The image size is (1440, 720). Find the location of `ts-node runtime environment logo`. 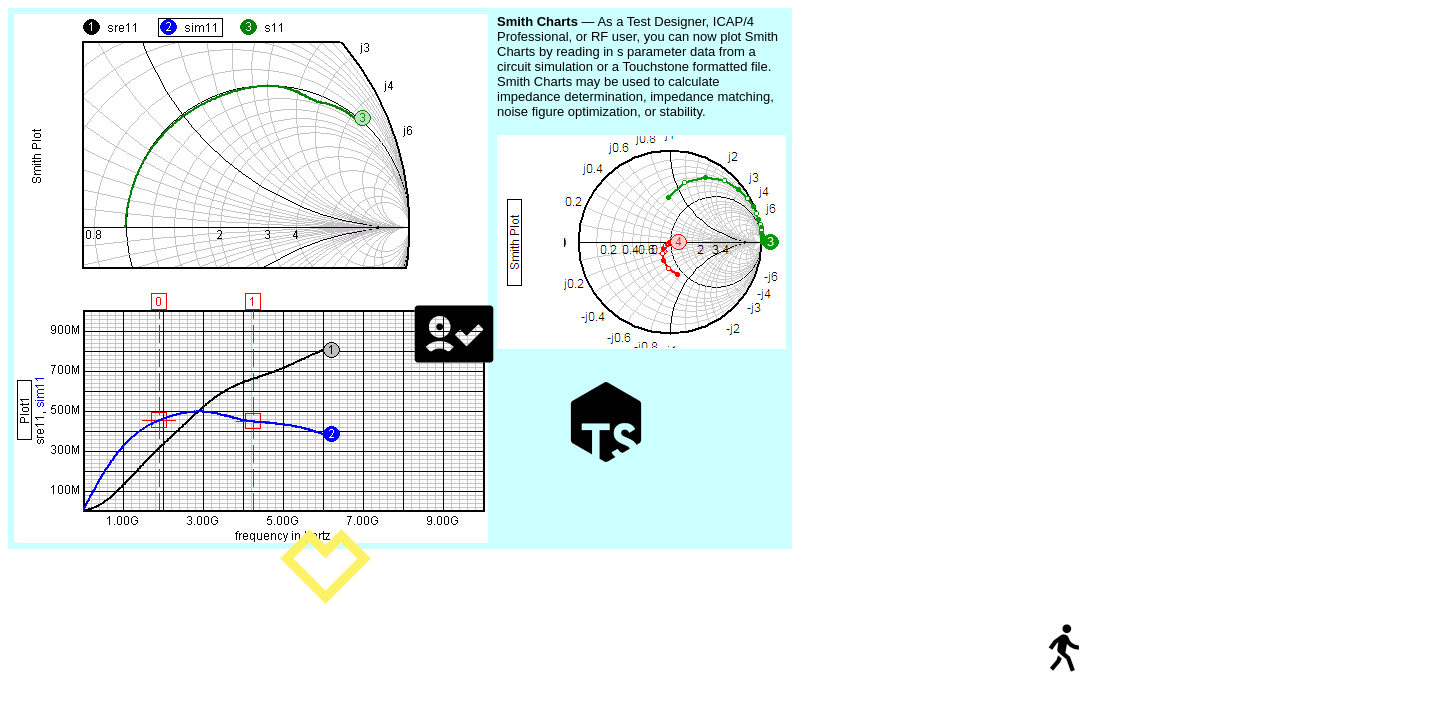

ts-node runtime environment logo is located at coordinates (606, 422).